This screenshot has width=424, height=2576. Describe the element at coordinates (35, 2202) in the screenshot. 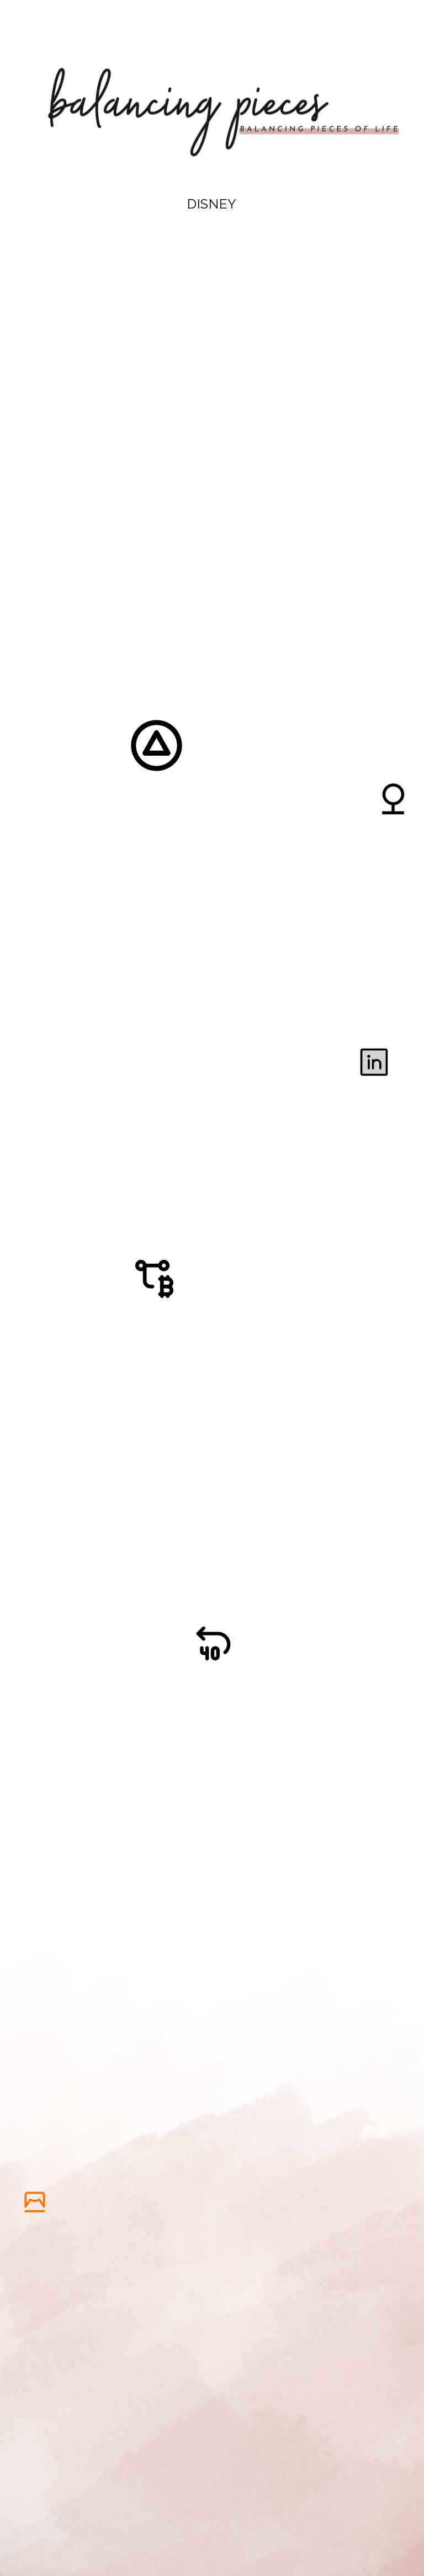

I see `access theater or cinema showtimes` at that location.